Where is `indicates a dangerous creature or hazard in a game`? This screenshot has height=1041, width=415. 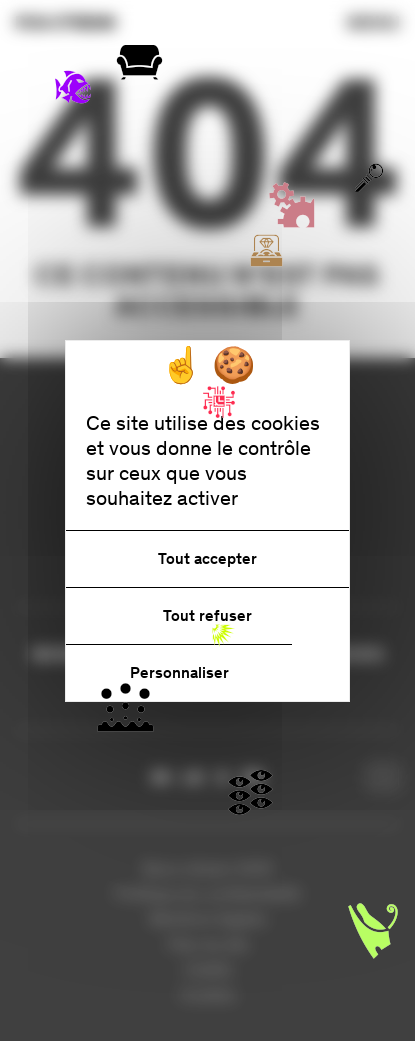
indicates a dangerous creature or hazard in a game is located at coordinates (73, 87).